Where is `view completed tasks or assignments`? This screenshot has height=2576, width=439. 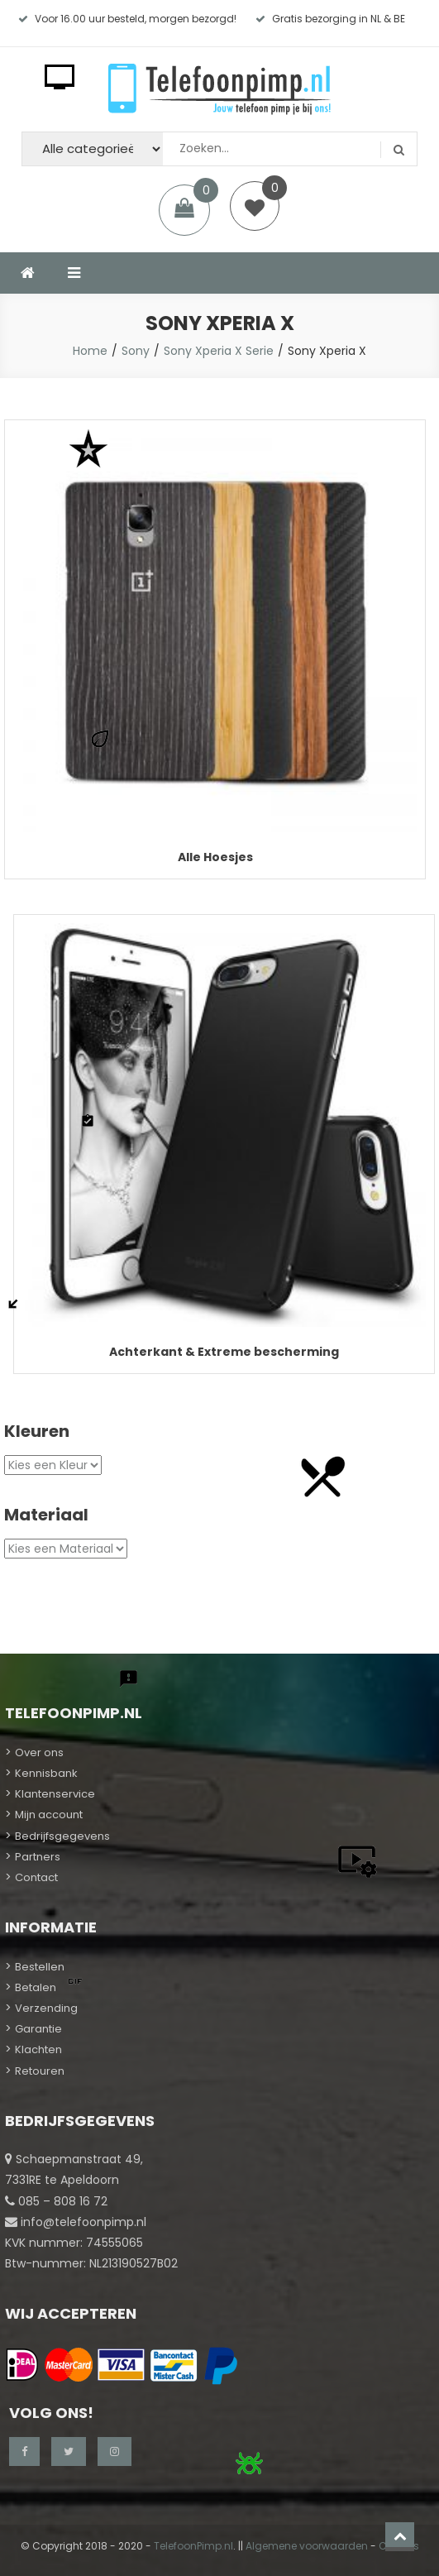 view completed tasks or assignments is located at coordinates (88, 1121).